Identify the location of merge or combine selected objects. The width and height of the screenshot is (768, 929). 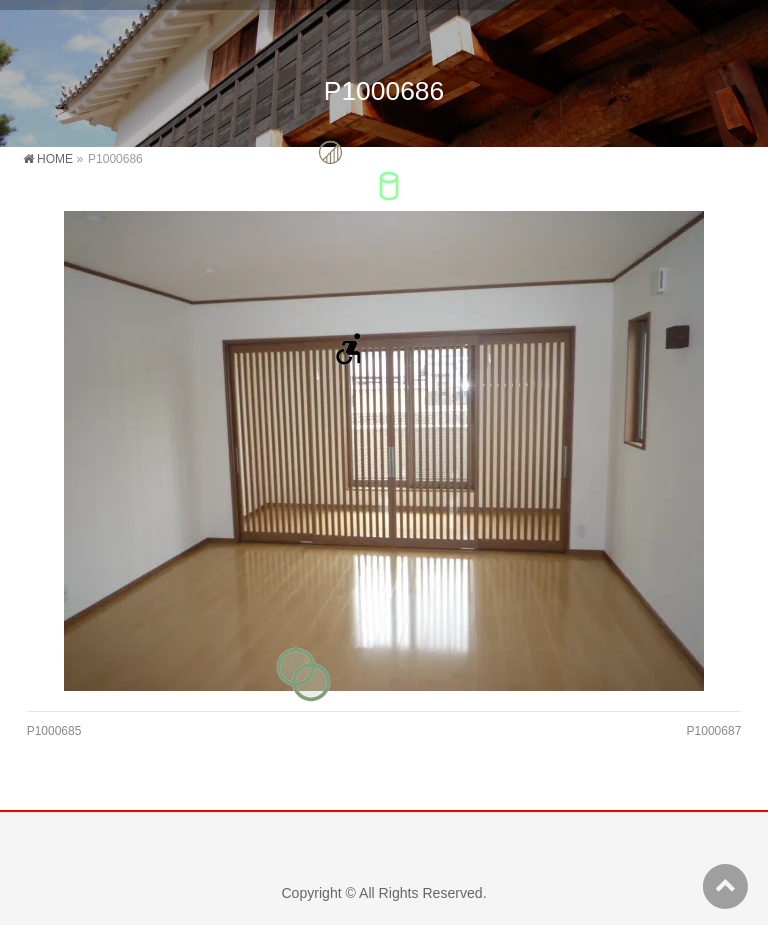
(303, 674).